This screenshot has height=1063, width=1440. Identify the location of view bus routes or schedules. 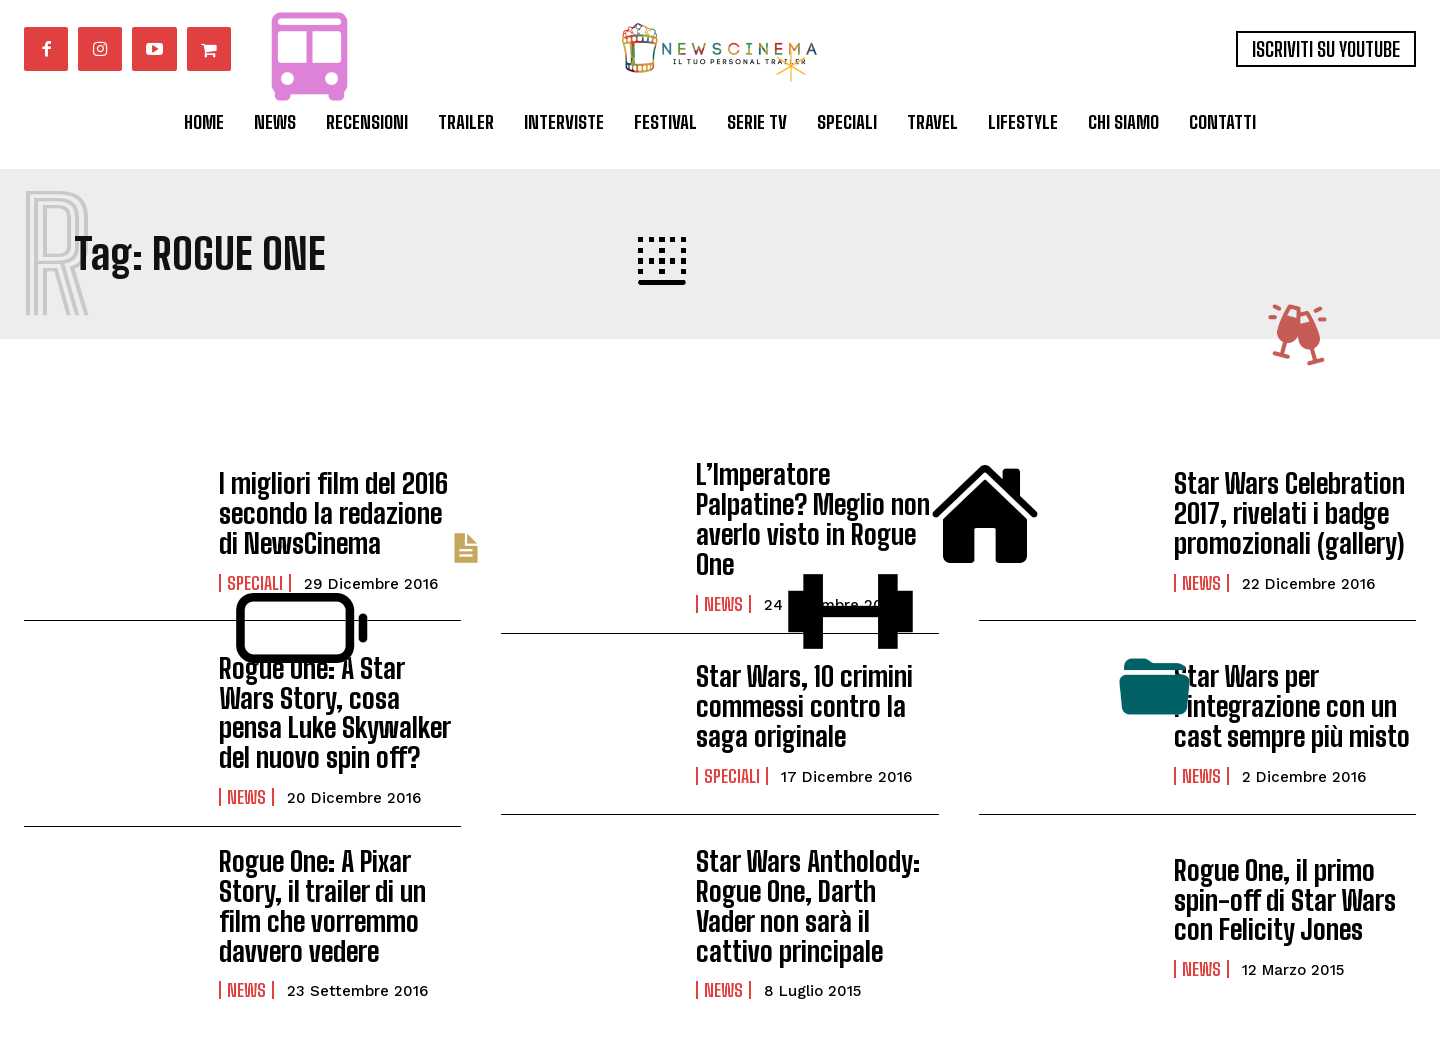
(309, 56).